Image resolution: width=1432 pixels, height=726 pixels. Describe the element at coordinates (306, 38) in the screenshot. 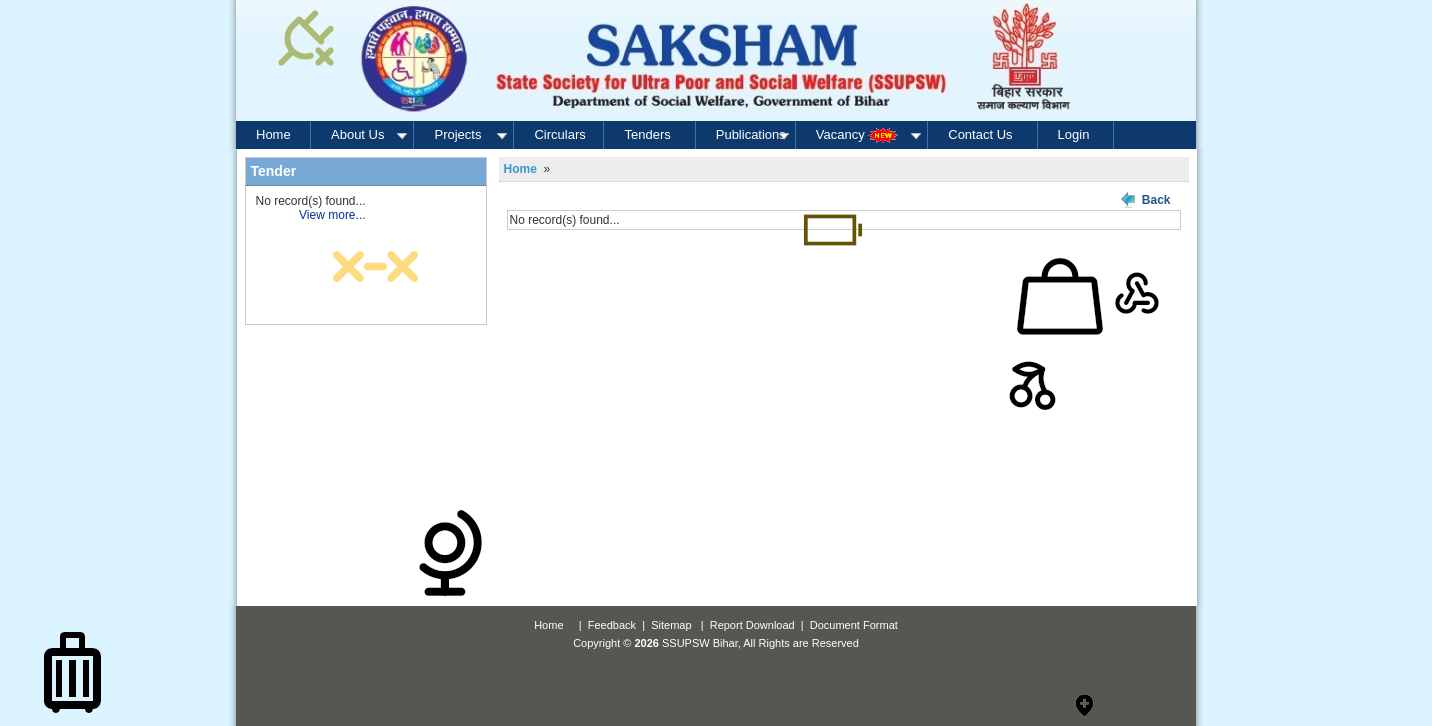

I see `disconnected or unplugged device` at that location.